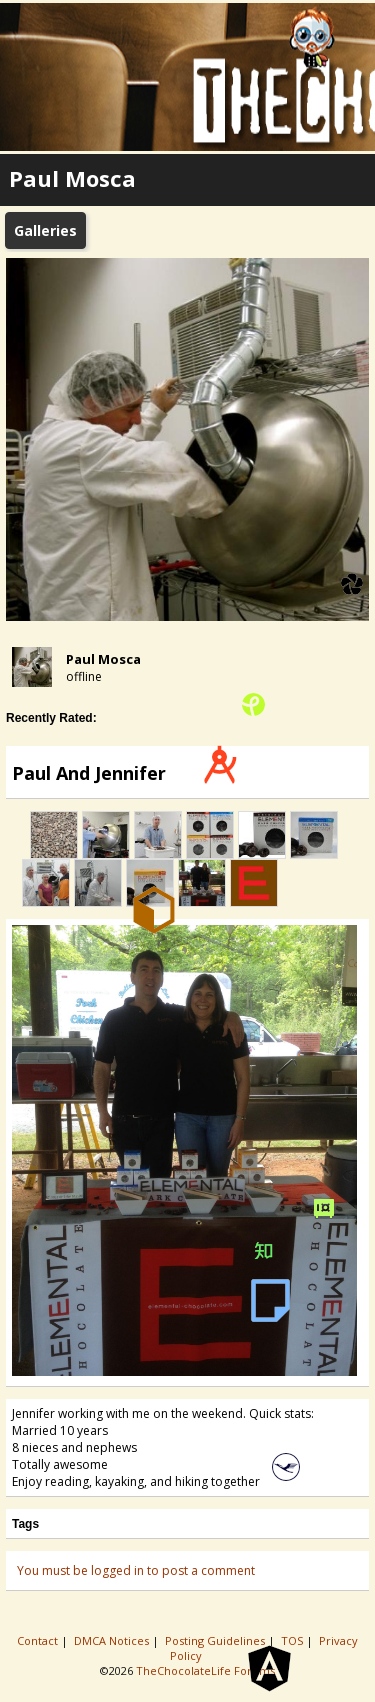  Describe the element at coordinates (286, 1467) in the screenshot. I see `access Lufthansa airline services` at that location.